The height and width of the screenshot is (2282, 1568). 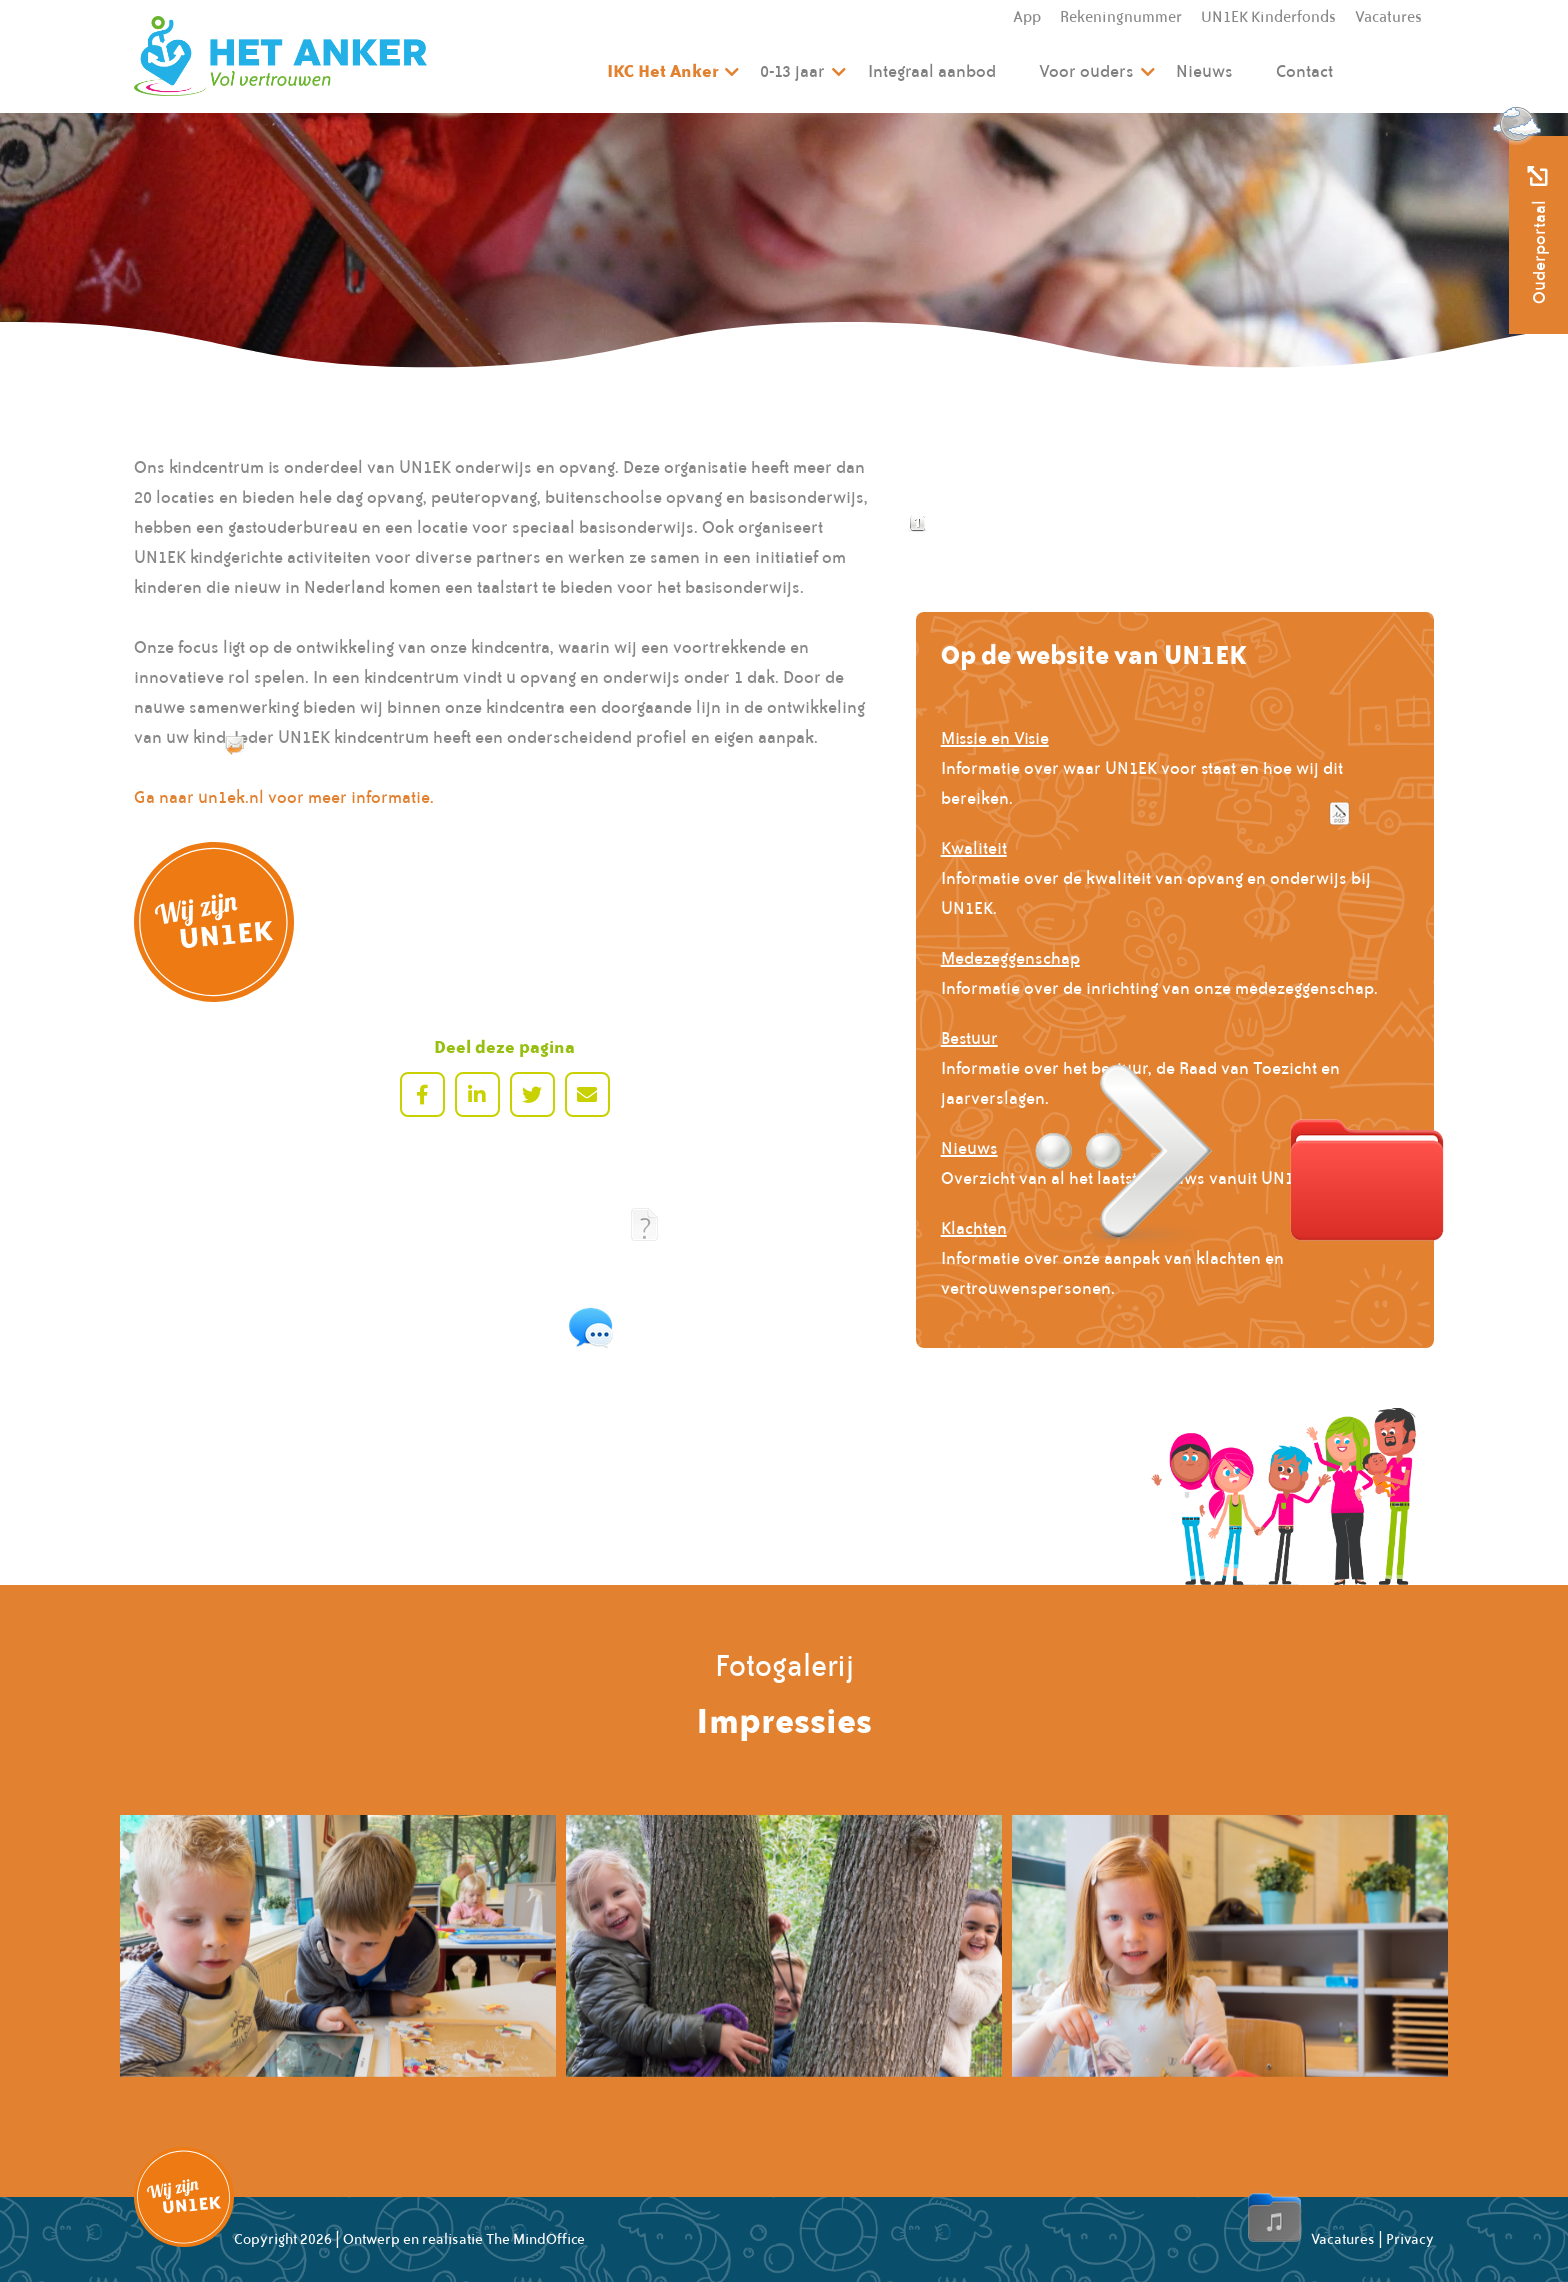 I want to click on indicates partly cloudy conditions at night, so click(x=1517, y=124).